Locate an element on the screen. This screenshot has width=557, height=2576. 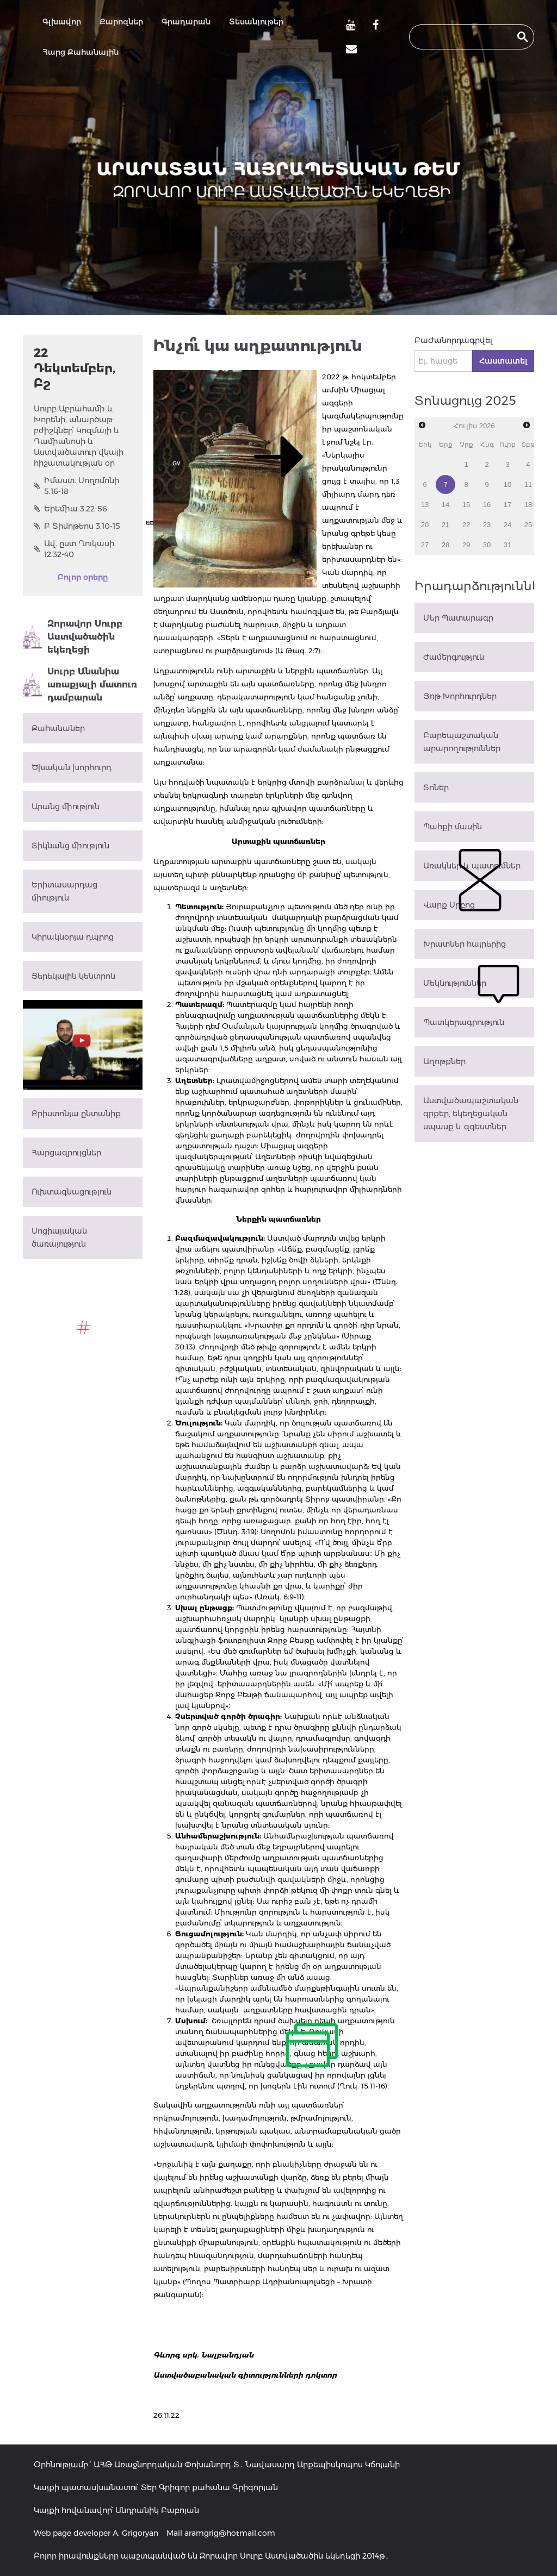
view open browser windows is located at coordinates (312, 2045).